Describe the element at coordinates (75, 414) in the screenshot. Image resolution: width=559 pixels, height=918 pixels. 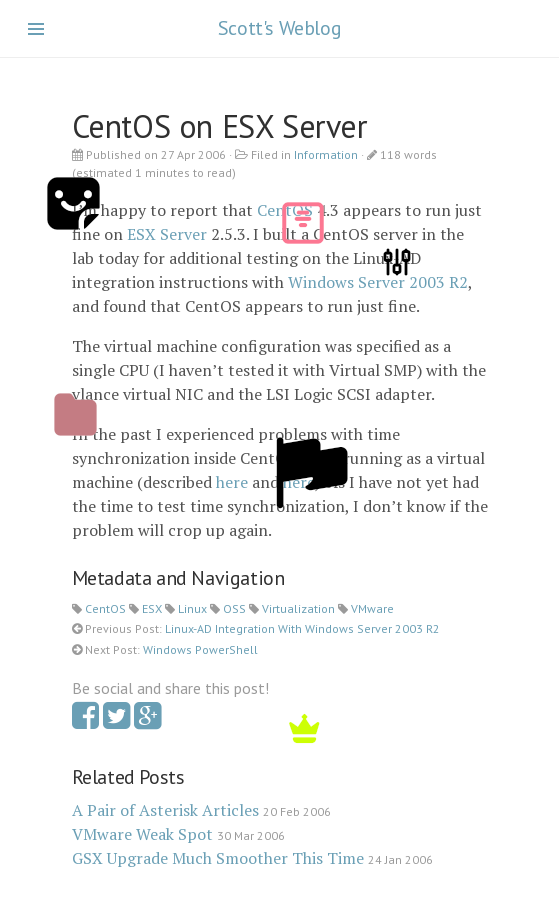
I see `open folder to view files` at that location.